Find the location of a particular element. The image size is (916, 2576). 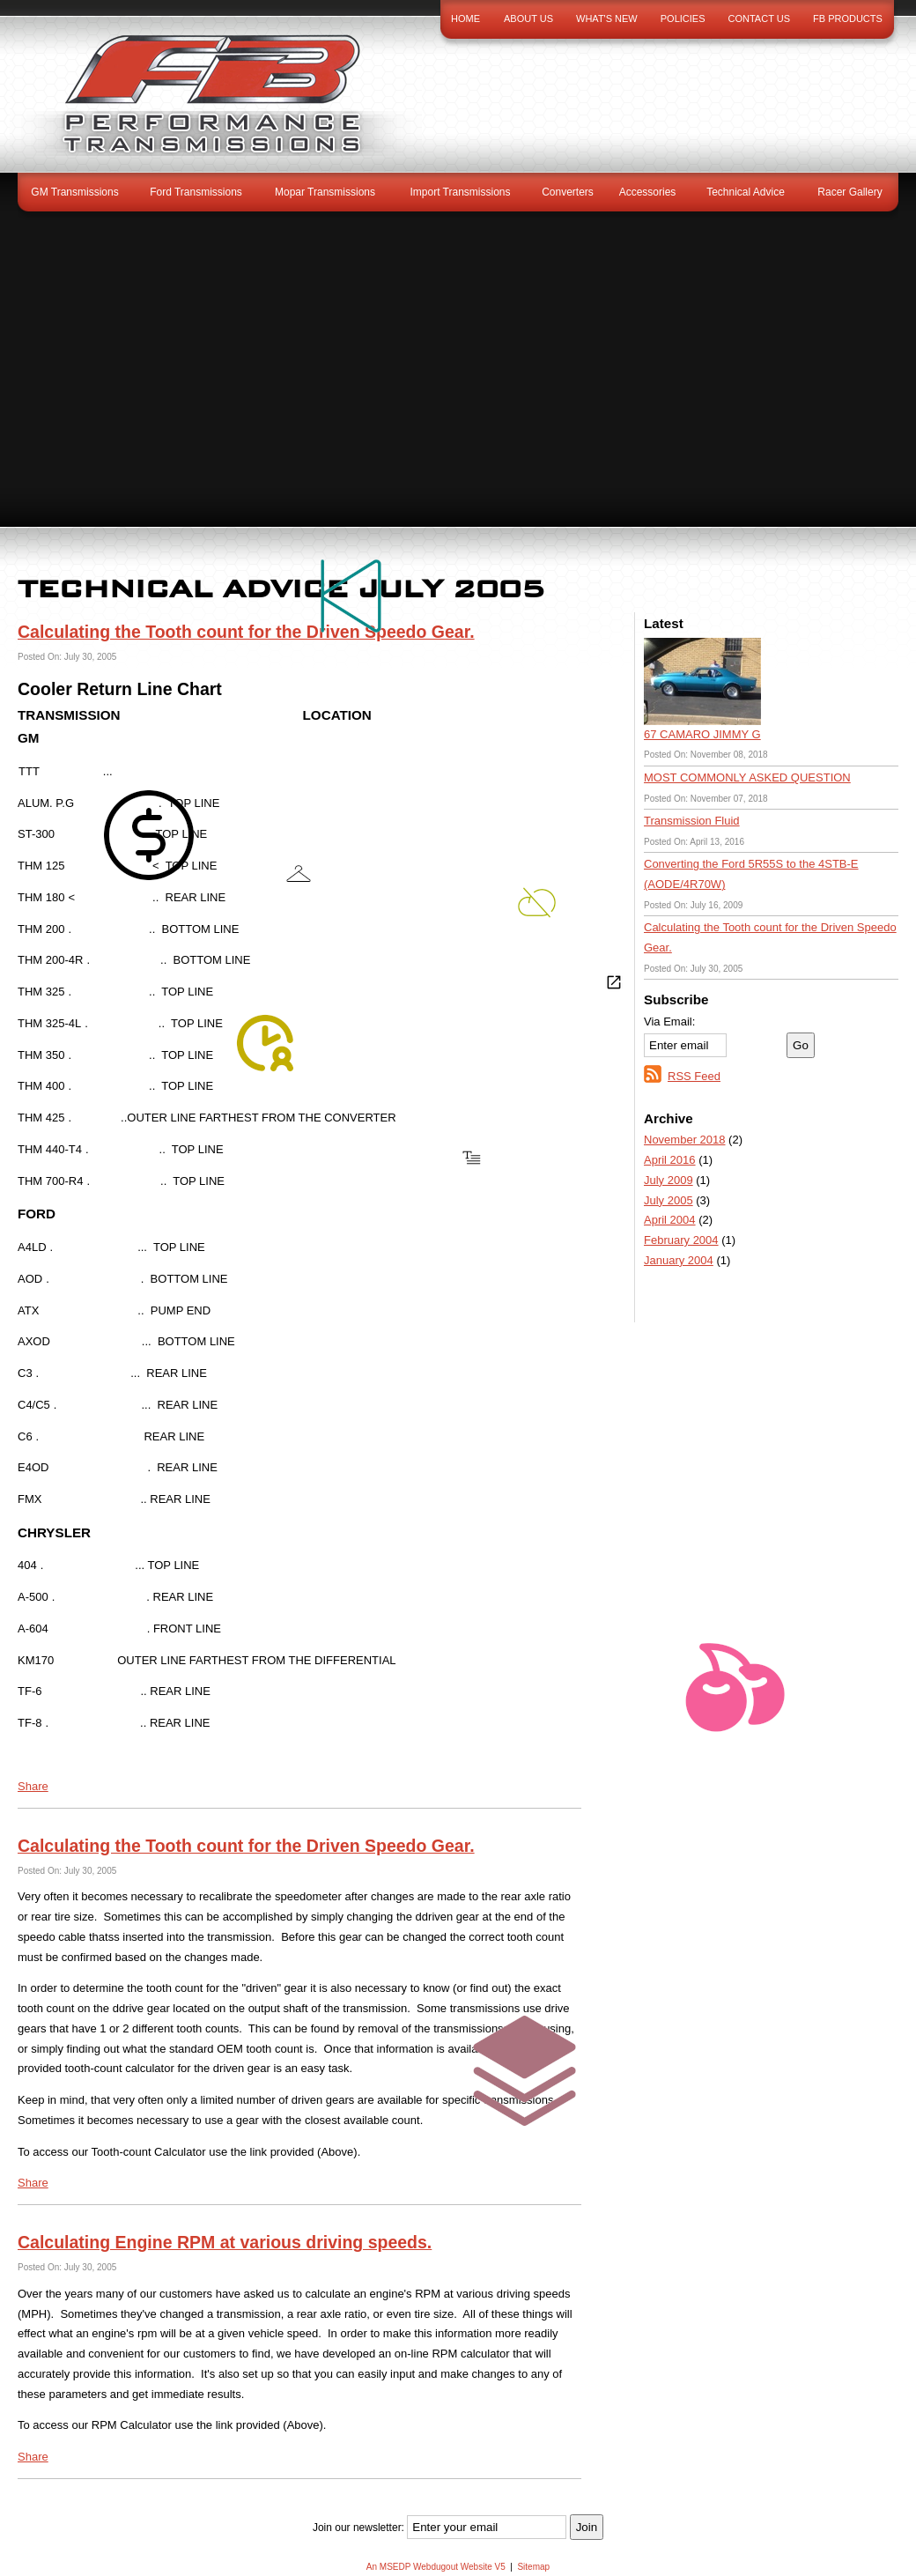

access your wardrobe or closet is located at coordinates (299, 875).